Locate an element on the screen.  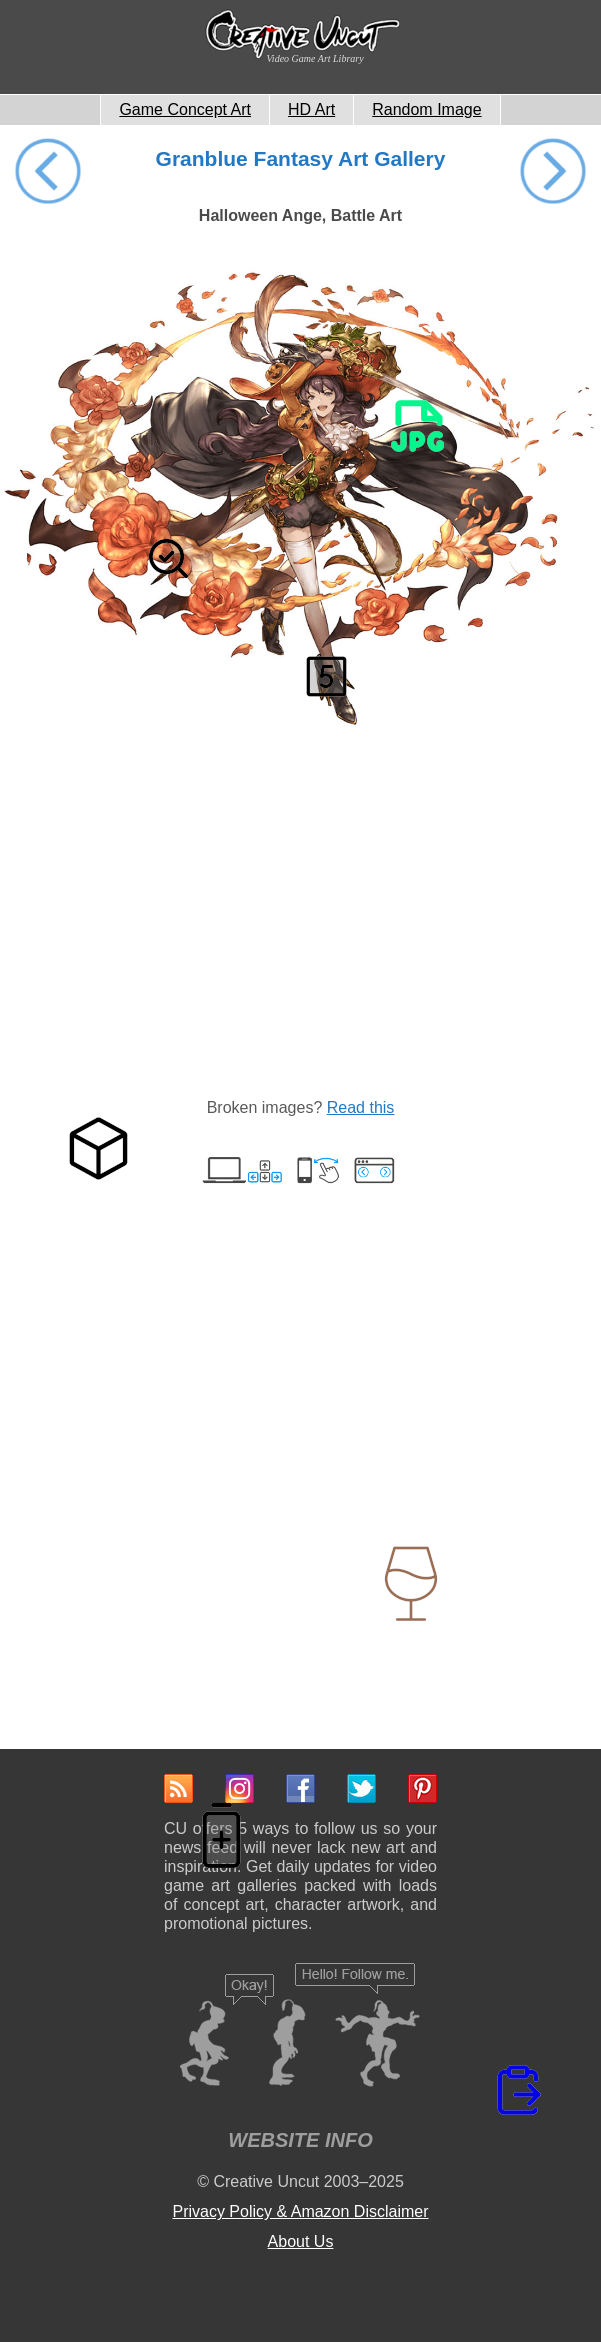
search completed successfully is located at coordinates (168, 558).